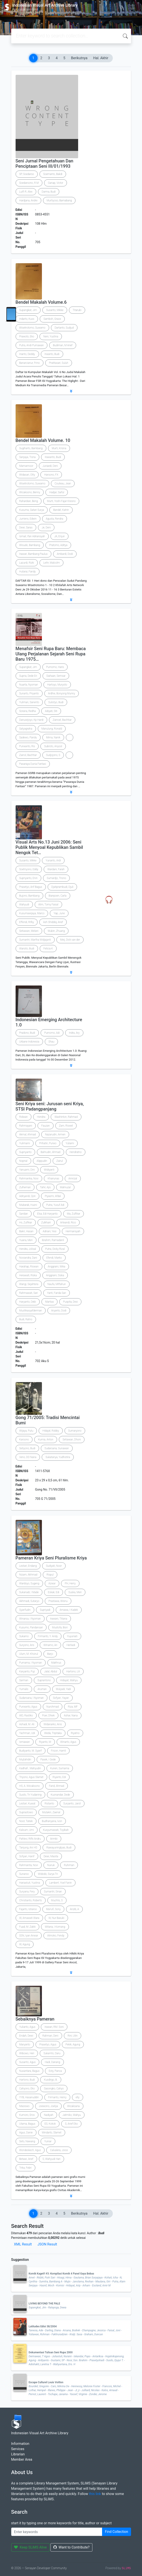 The height and width of the screenshot is (2576, 142). What do you see at coordinates (32, 102) in the screenshot?
I see `access RAID 5 storage configuration` at bounding box center [32, 102].